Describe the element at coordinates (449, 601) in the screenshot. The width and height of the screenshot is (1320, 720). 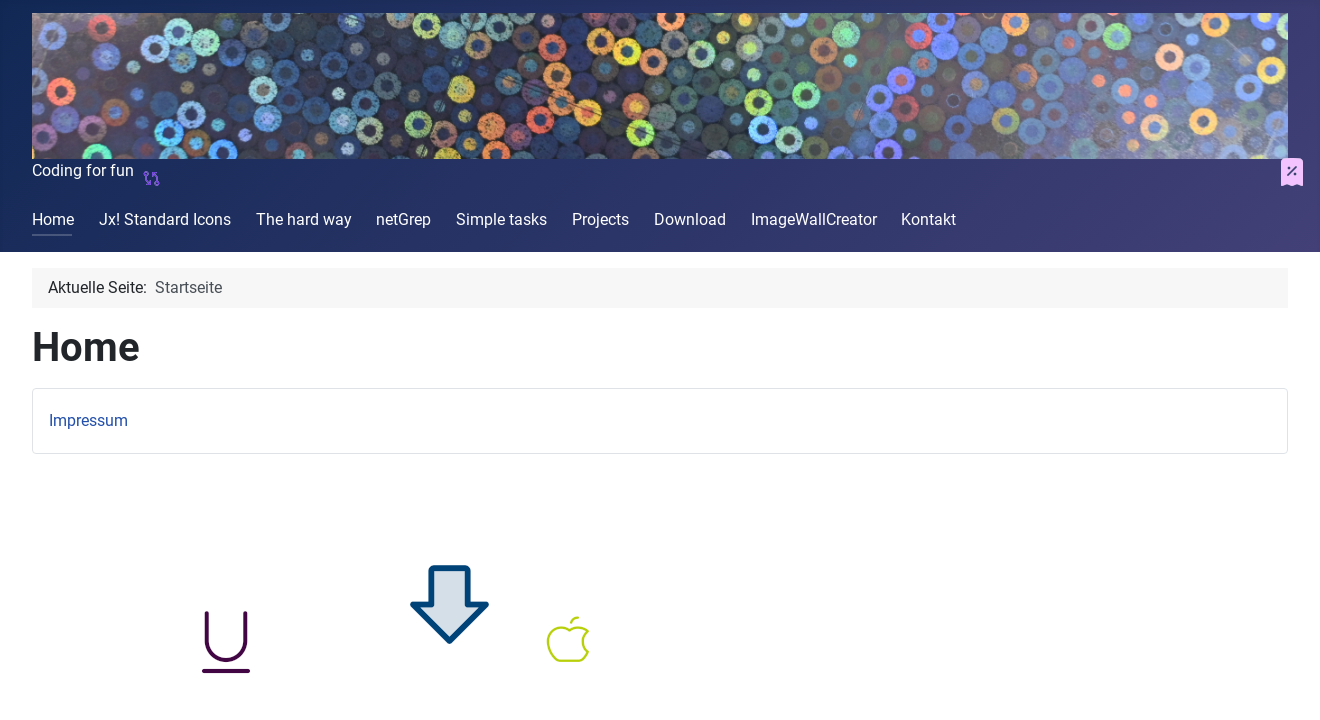
I see `download file or content` at that location.